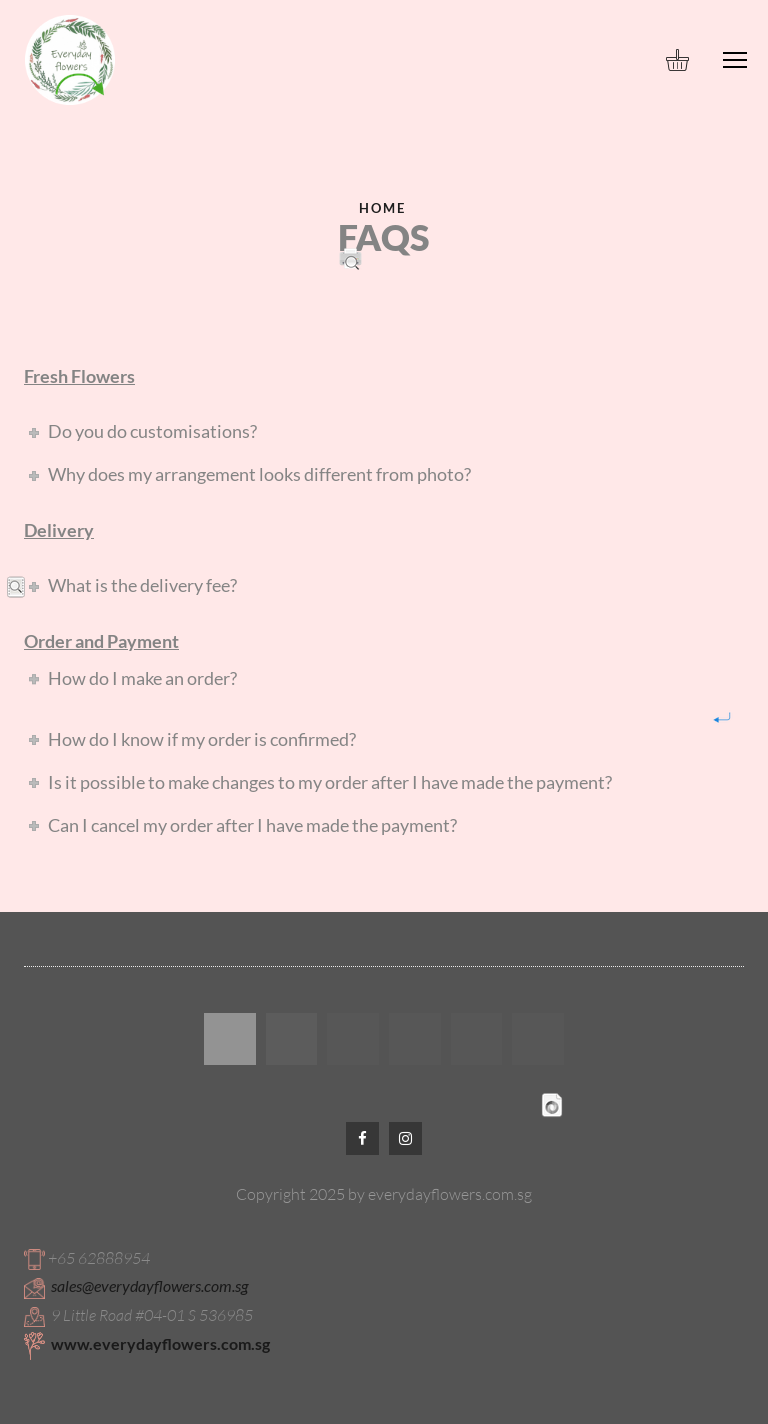 The image size is (768, 1424). Describe the element at coordinates (80, 84) in the screenshot. I see `redo the last undone action` at that location.